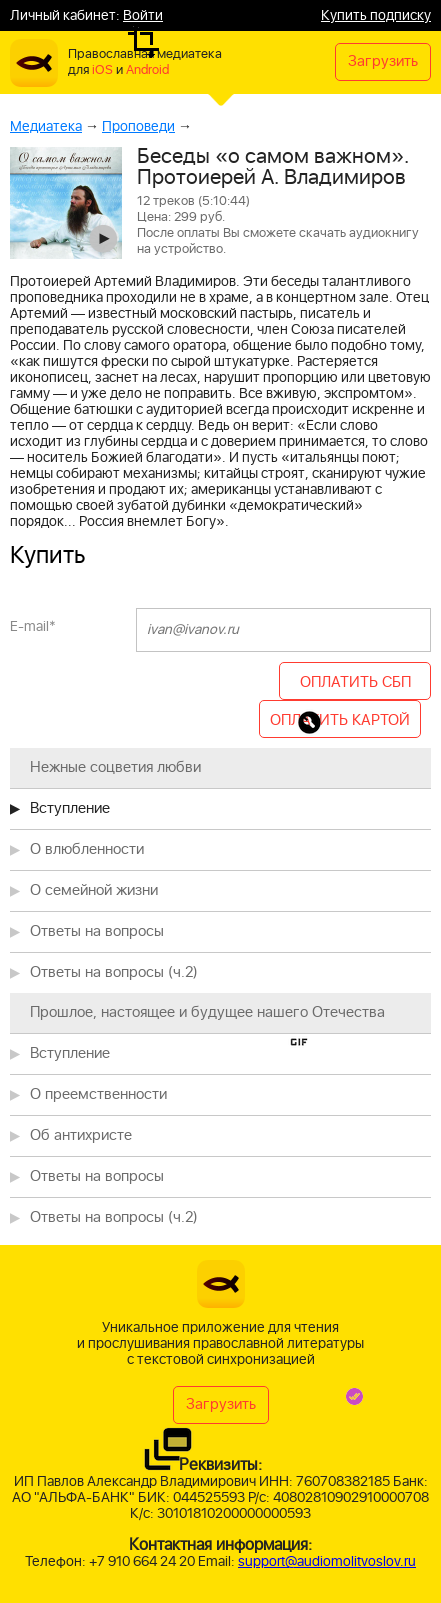  I want to click on indicates task or item has been fully completed, so click(354, 1396).